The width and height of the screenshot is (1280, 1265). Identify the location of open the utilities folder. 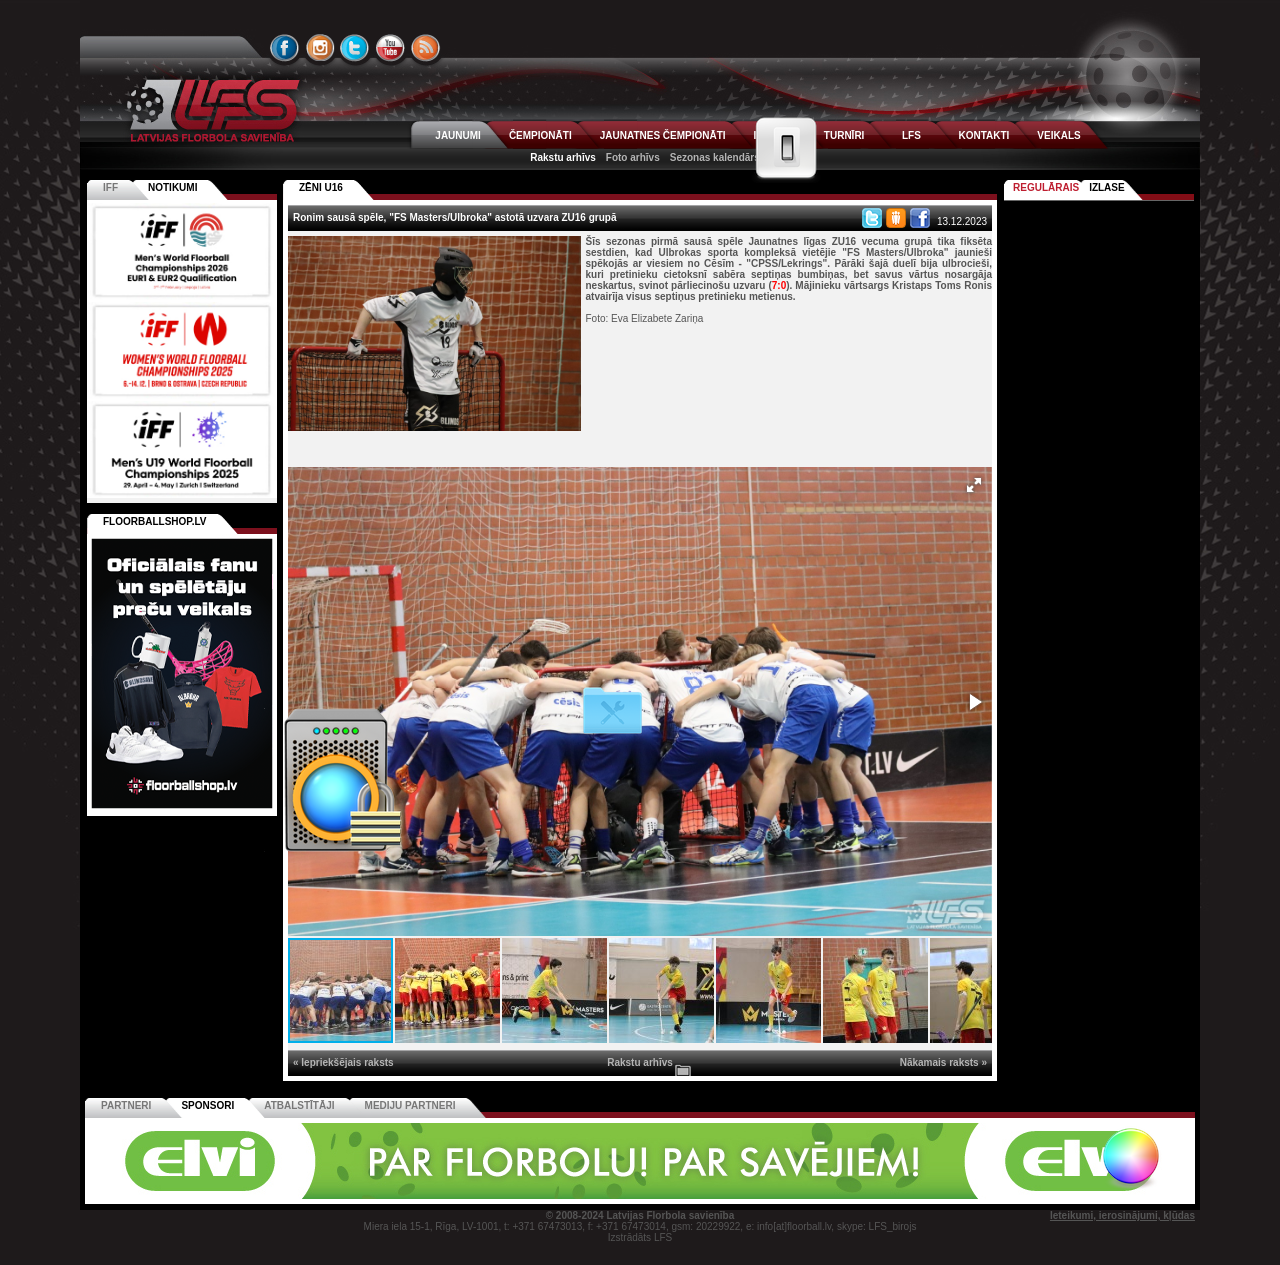
(612, 710).